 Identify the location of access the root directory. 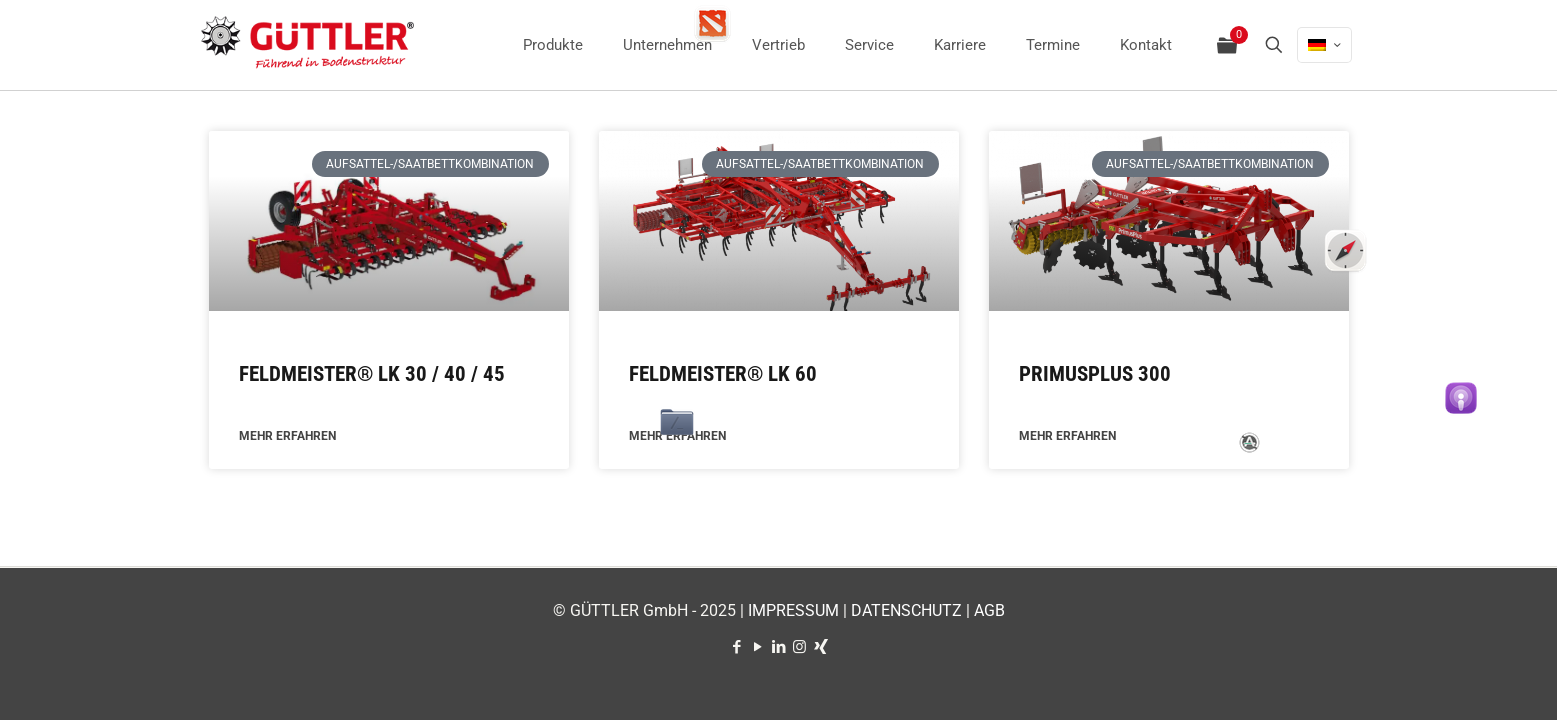
(677, 422).